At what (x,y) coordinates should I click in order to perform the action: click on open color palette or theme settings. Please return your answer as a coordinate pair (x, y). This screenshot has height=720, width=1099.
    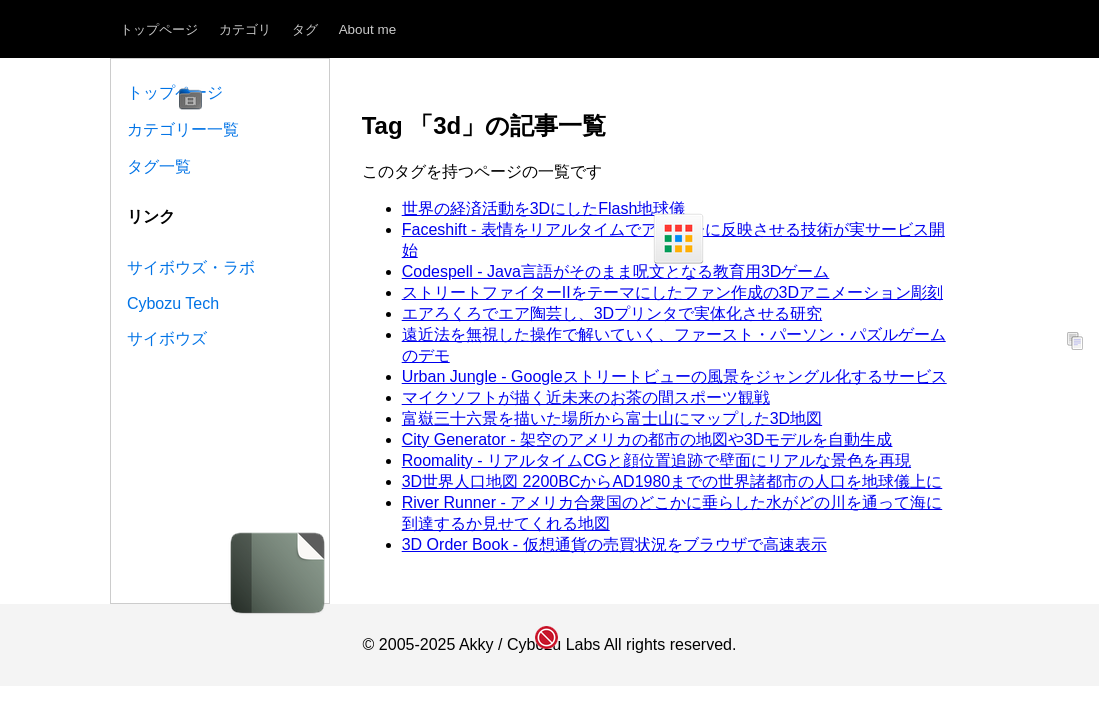
    Looking at the image, I should click on (678, 238).